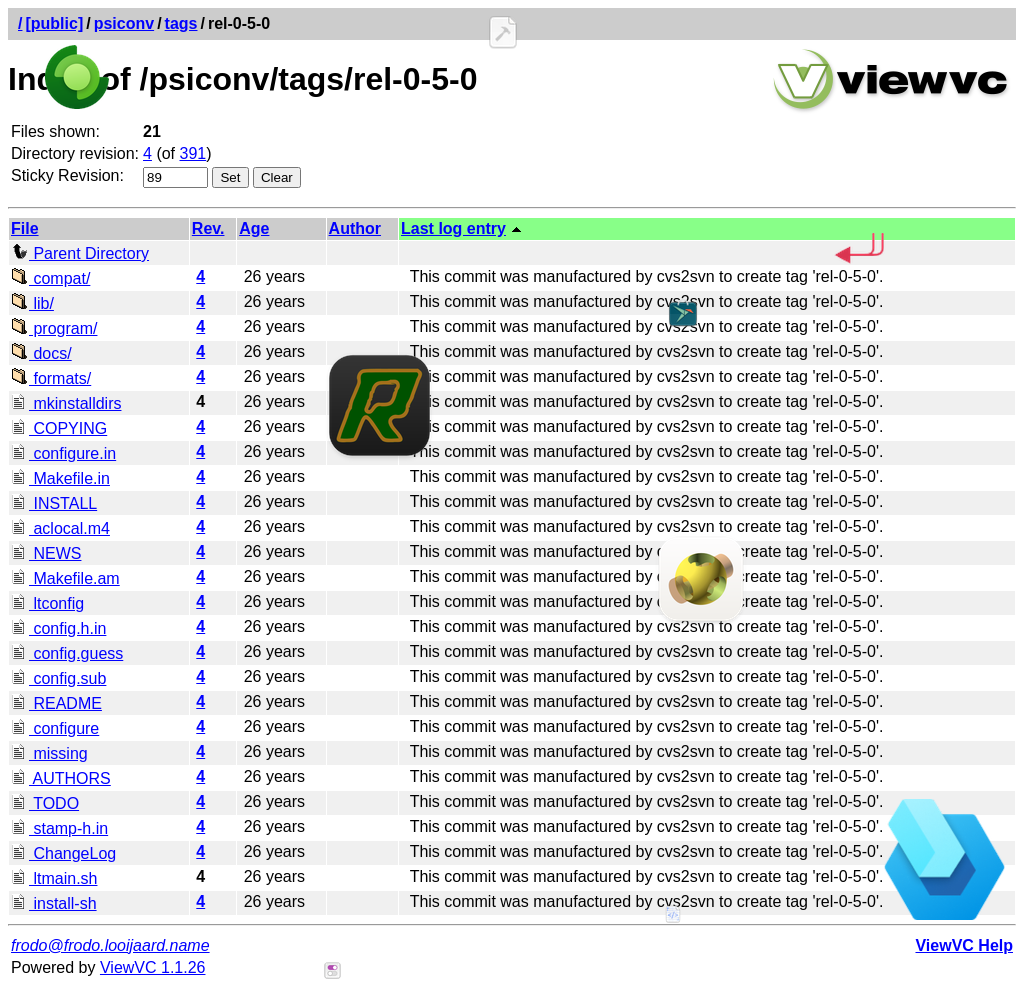 Image resolution: width=1024 pixels, height=988 pixels. What do you see at coordinates (77, 77) in the screenshot?
I see `open insights app` at bounding box center [77, 77].